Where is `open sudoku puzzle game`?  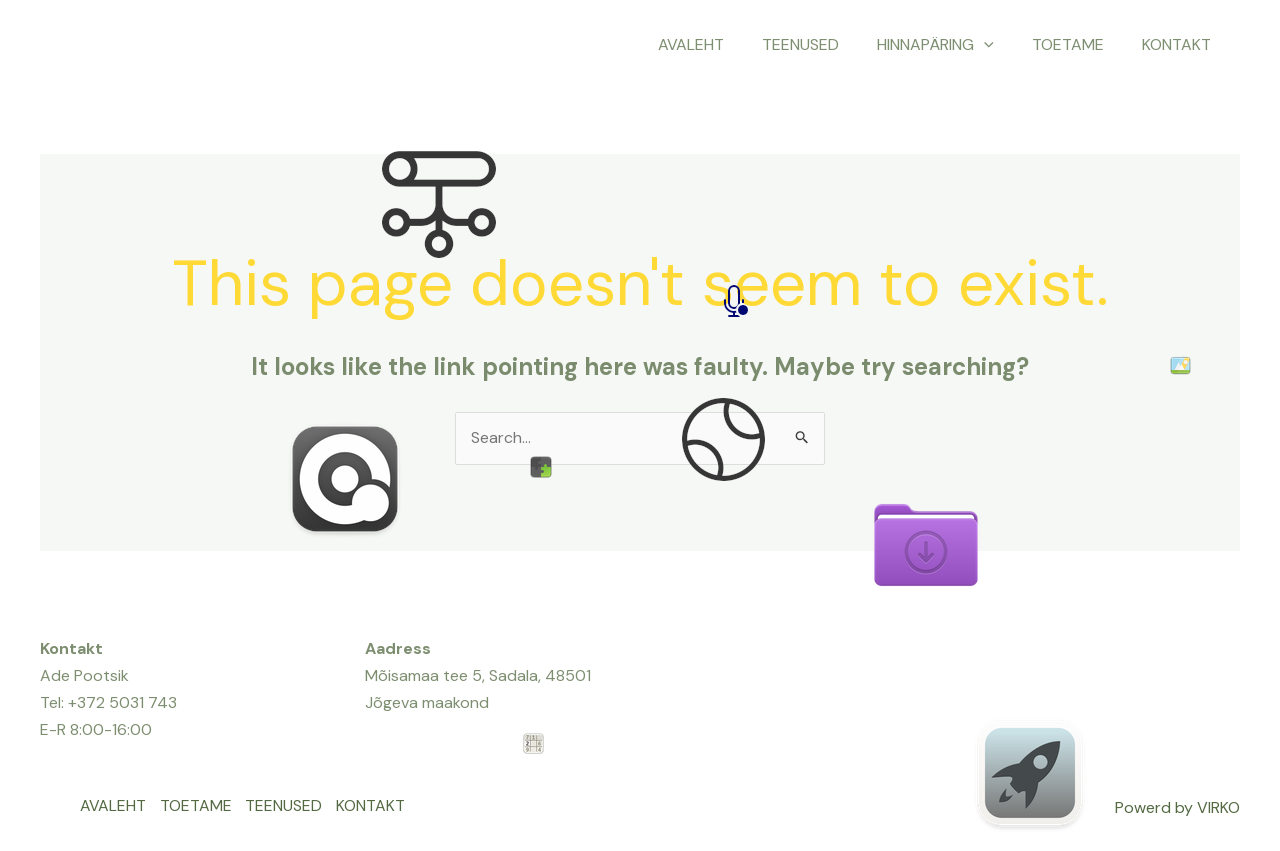
open sudoku puzzle game is located at coordinates (533, 743).